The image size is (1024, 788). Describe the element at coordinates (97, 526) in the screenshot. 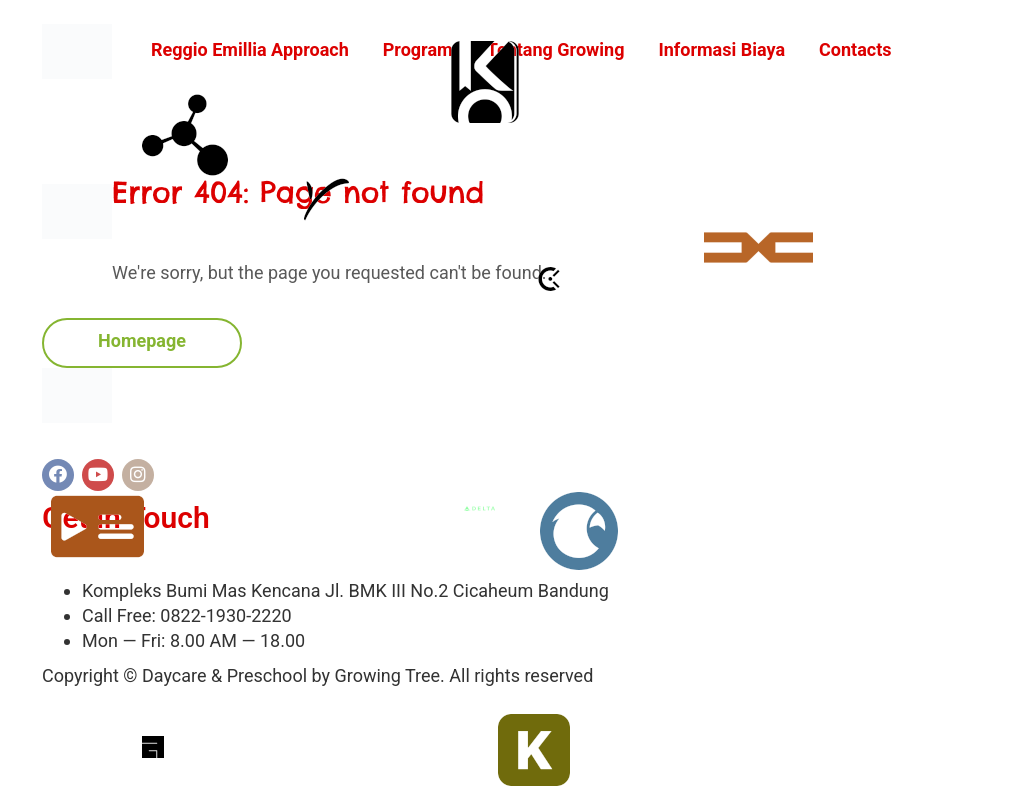

I see `PreMiD logo - indicates Discord rich presence integration` at that location.